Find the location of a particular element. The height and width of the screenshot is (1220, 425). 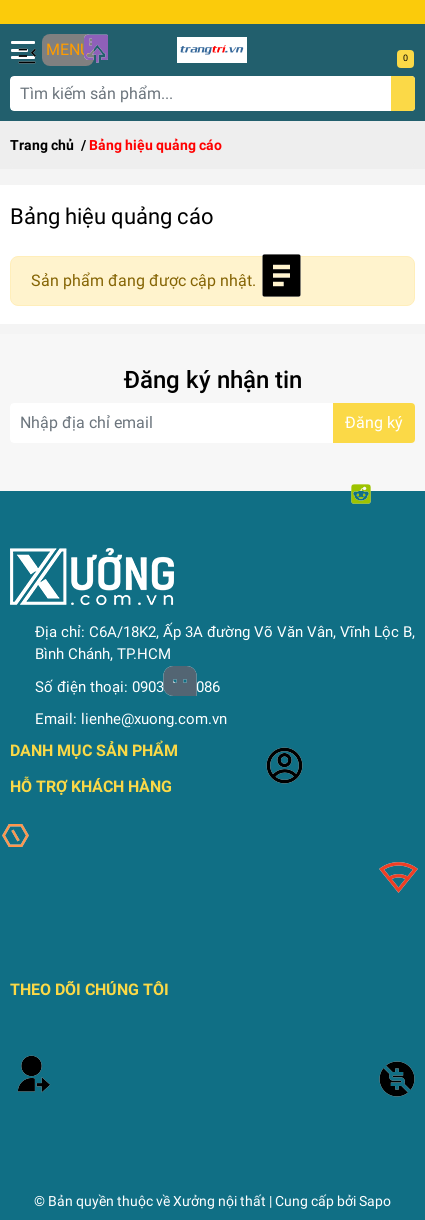

share user profile with others is located at coordinates (31, 1074).